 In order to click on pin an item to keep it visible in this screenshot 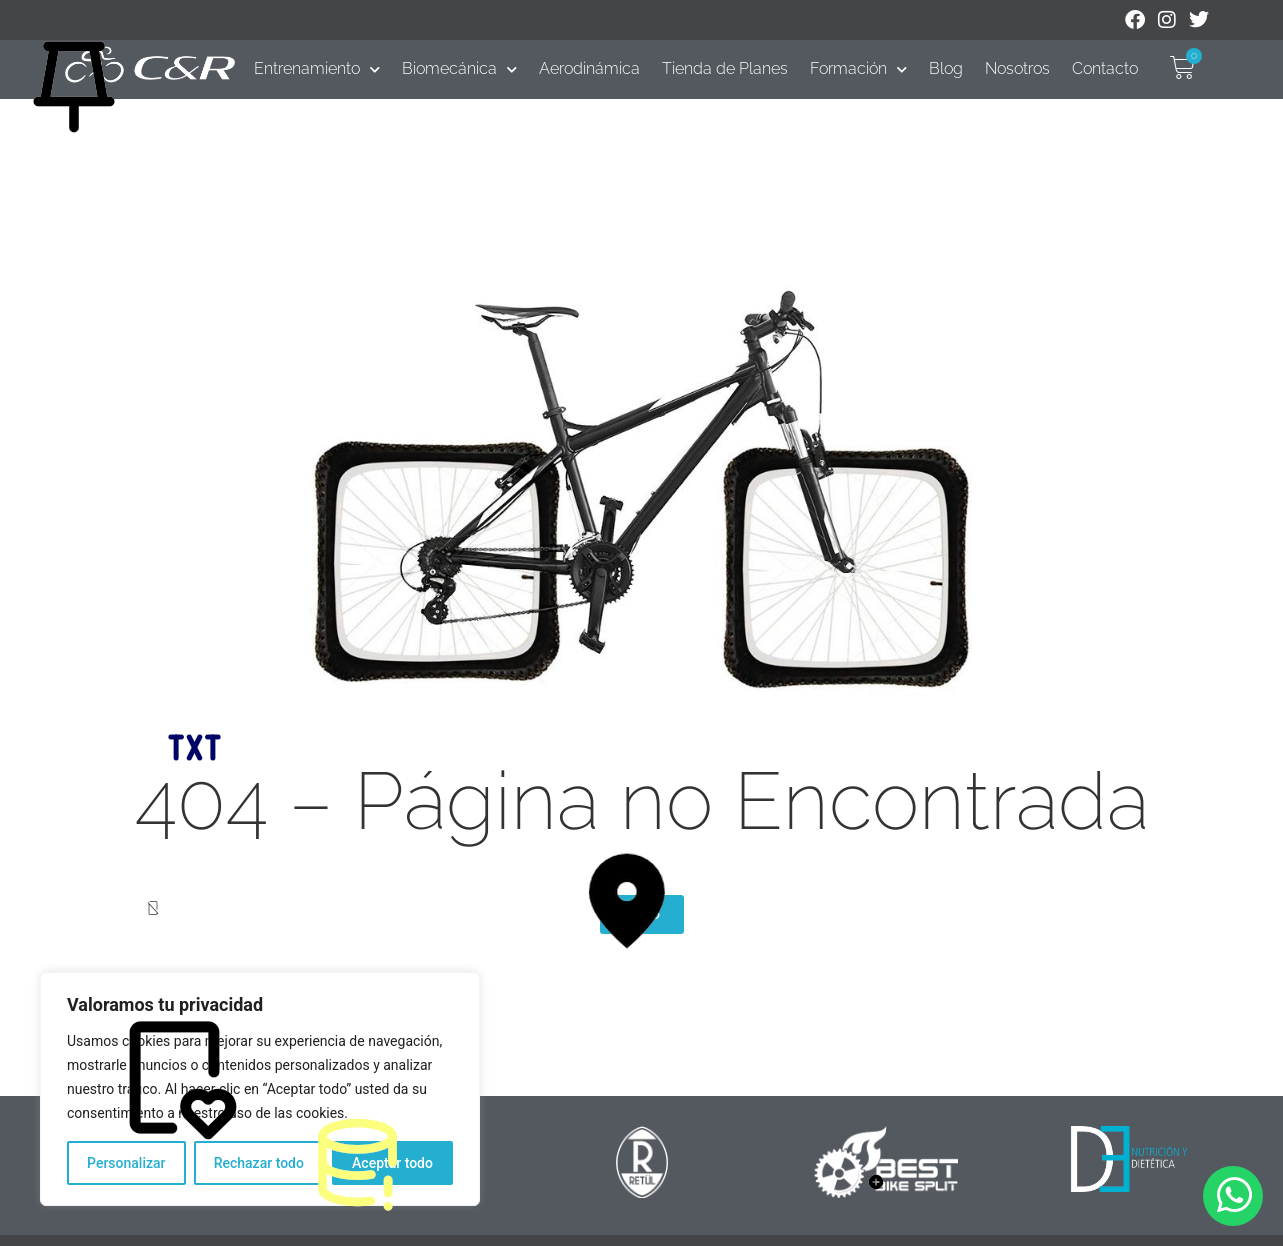, I will do `click(74, 82)`.